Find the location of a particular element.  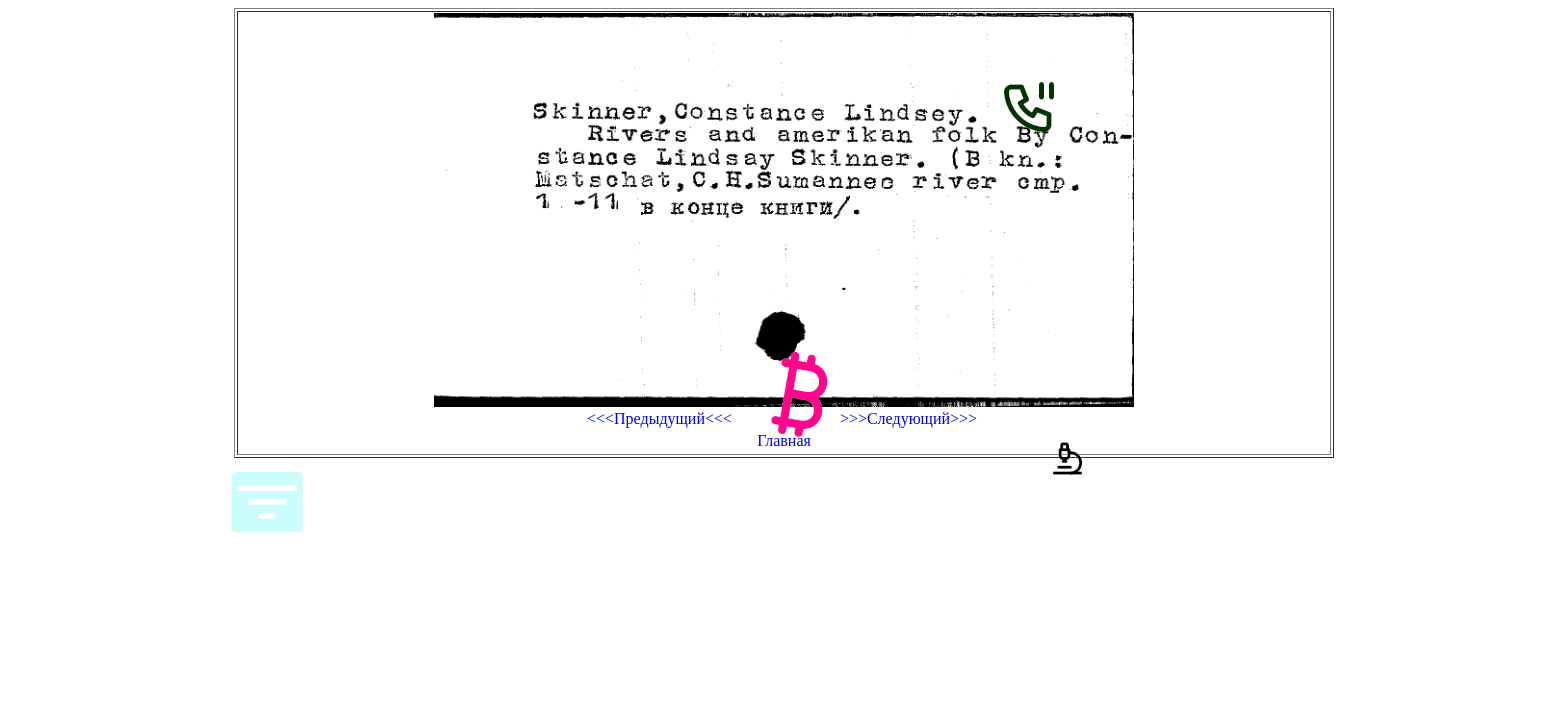

view bitcoin wallet or balance is located at coordinates (801, 395).